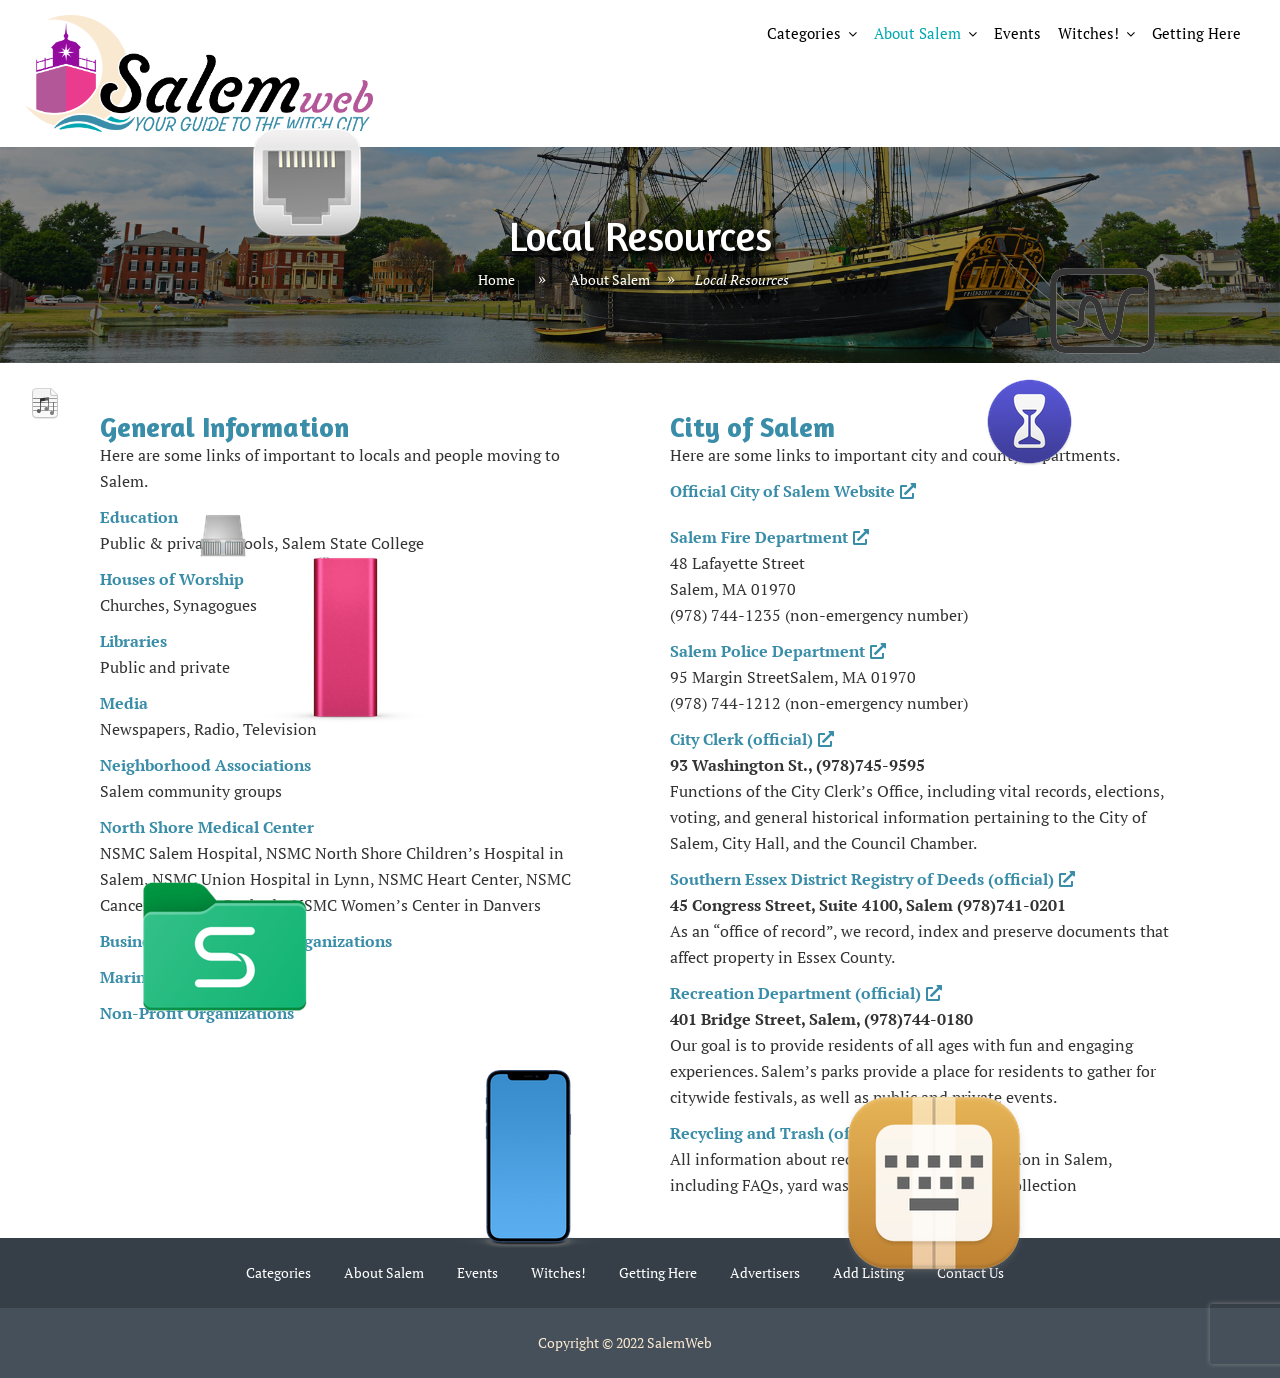  I want to click on view screen time usage and statistics, so click(1029, 421).